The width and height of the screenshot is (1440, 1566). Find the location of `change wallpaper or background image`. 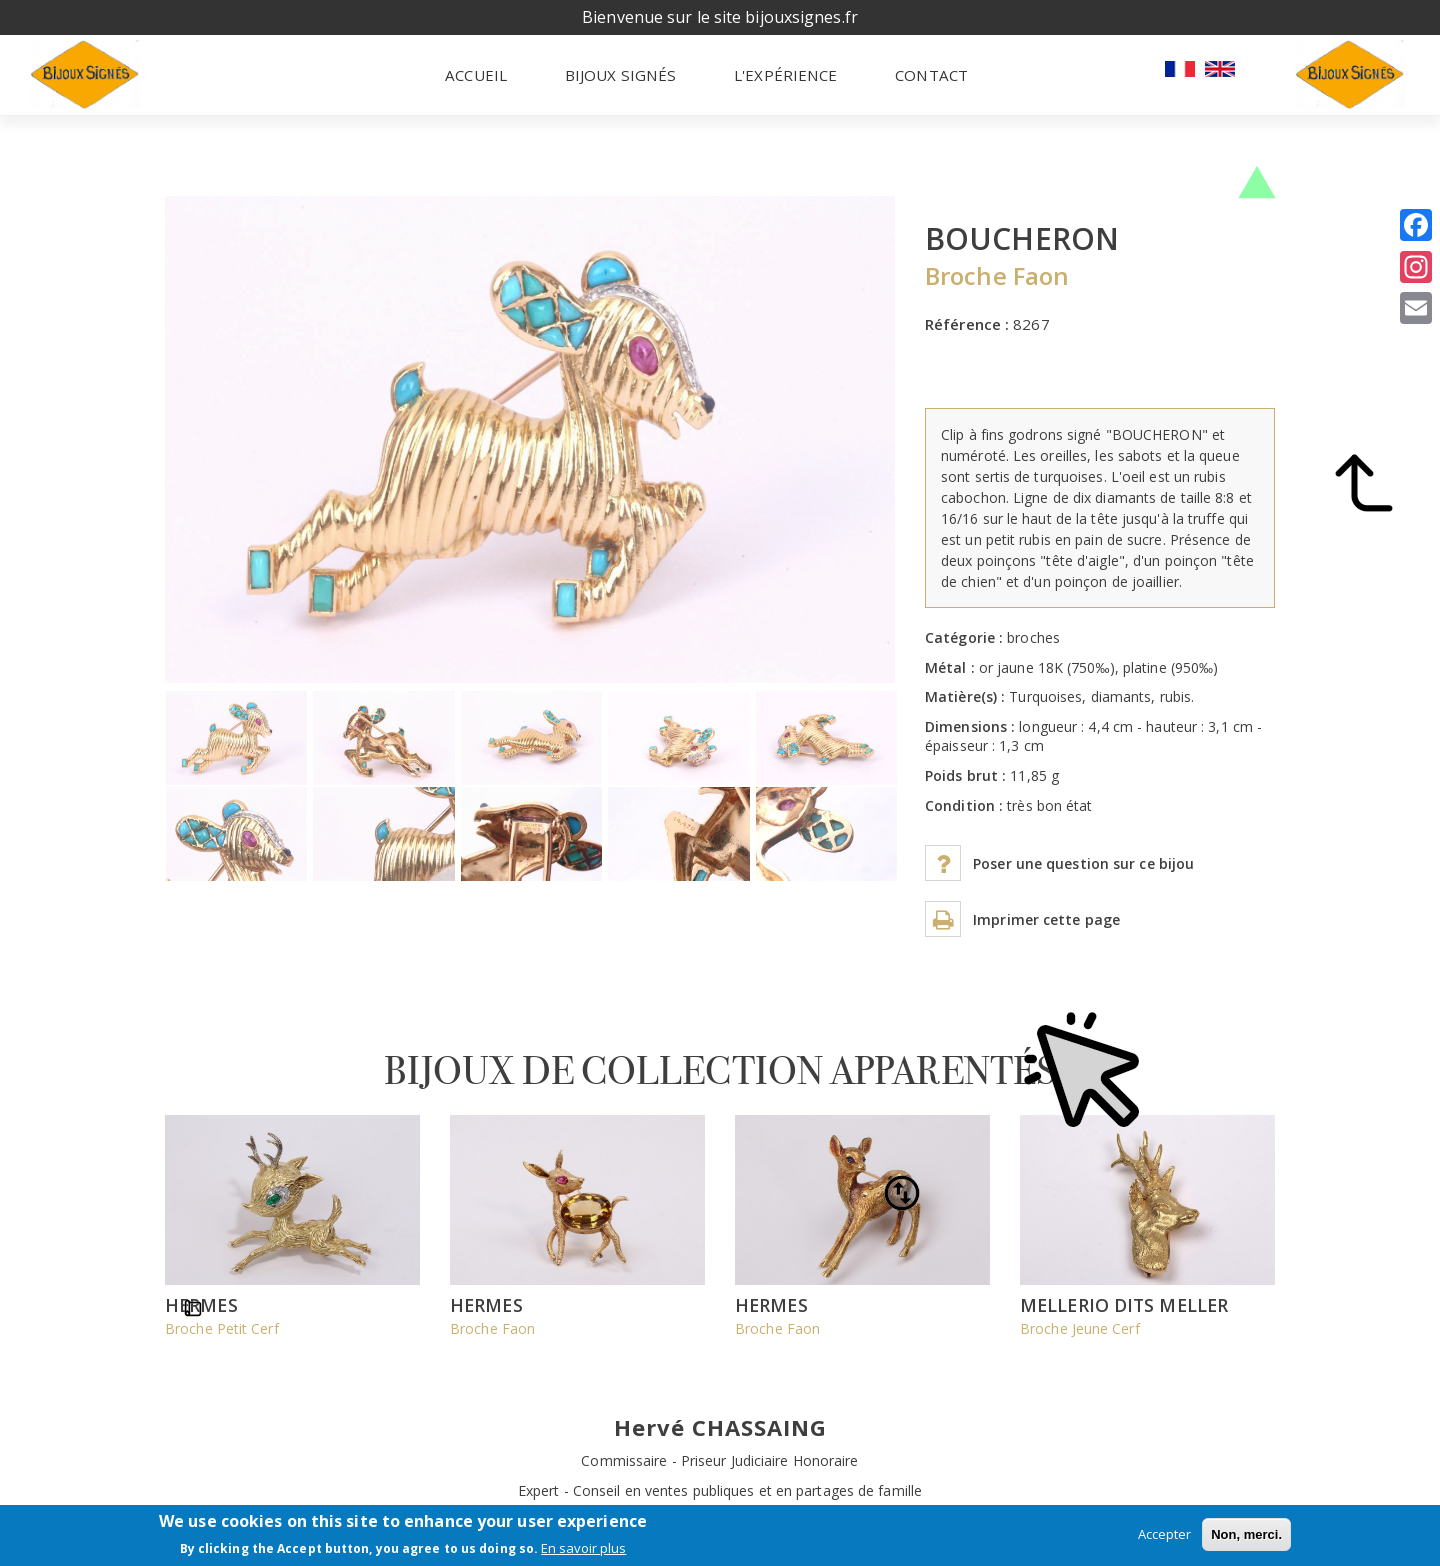

change wallpaper or background image is located at coordinates (193, 1308).